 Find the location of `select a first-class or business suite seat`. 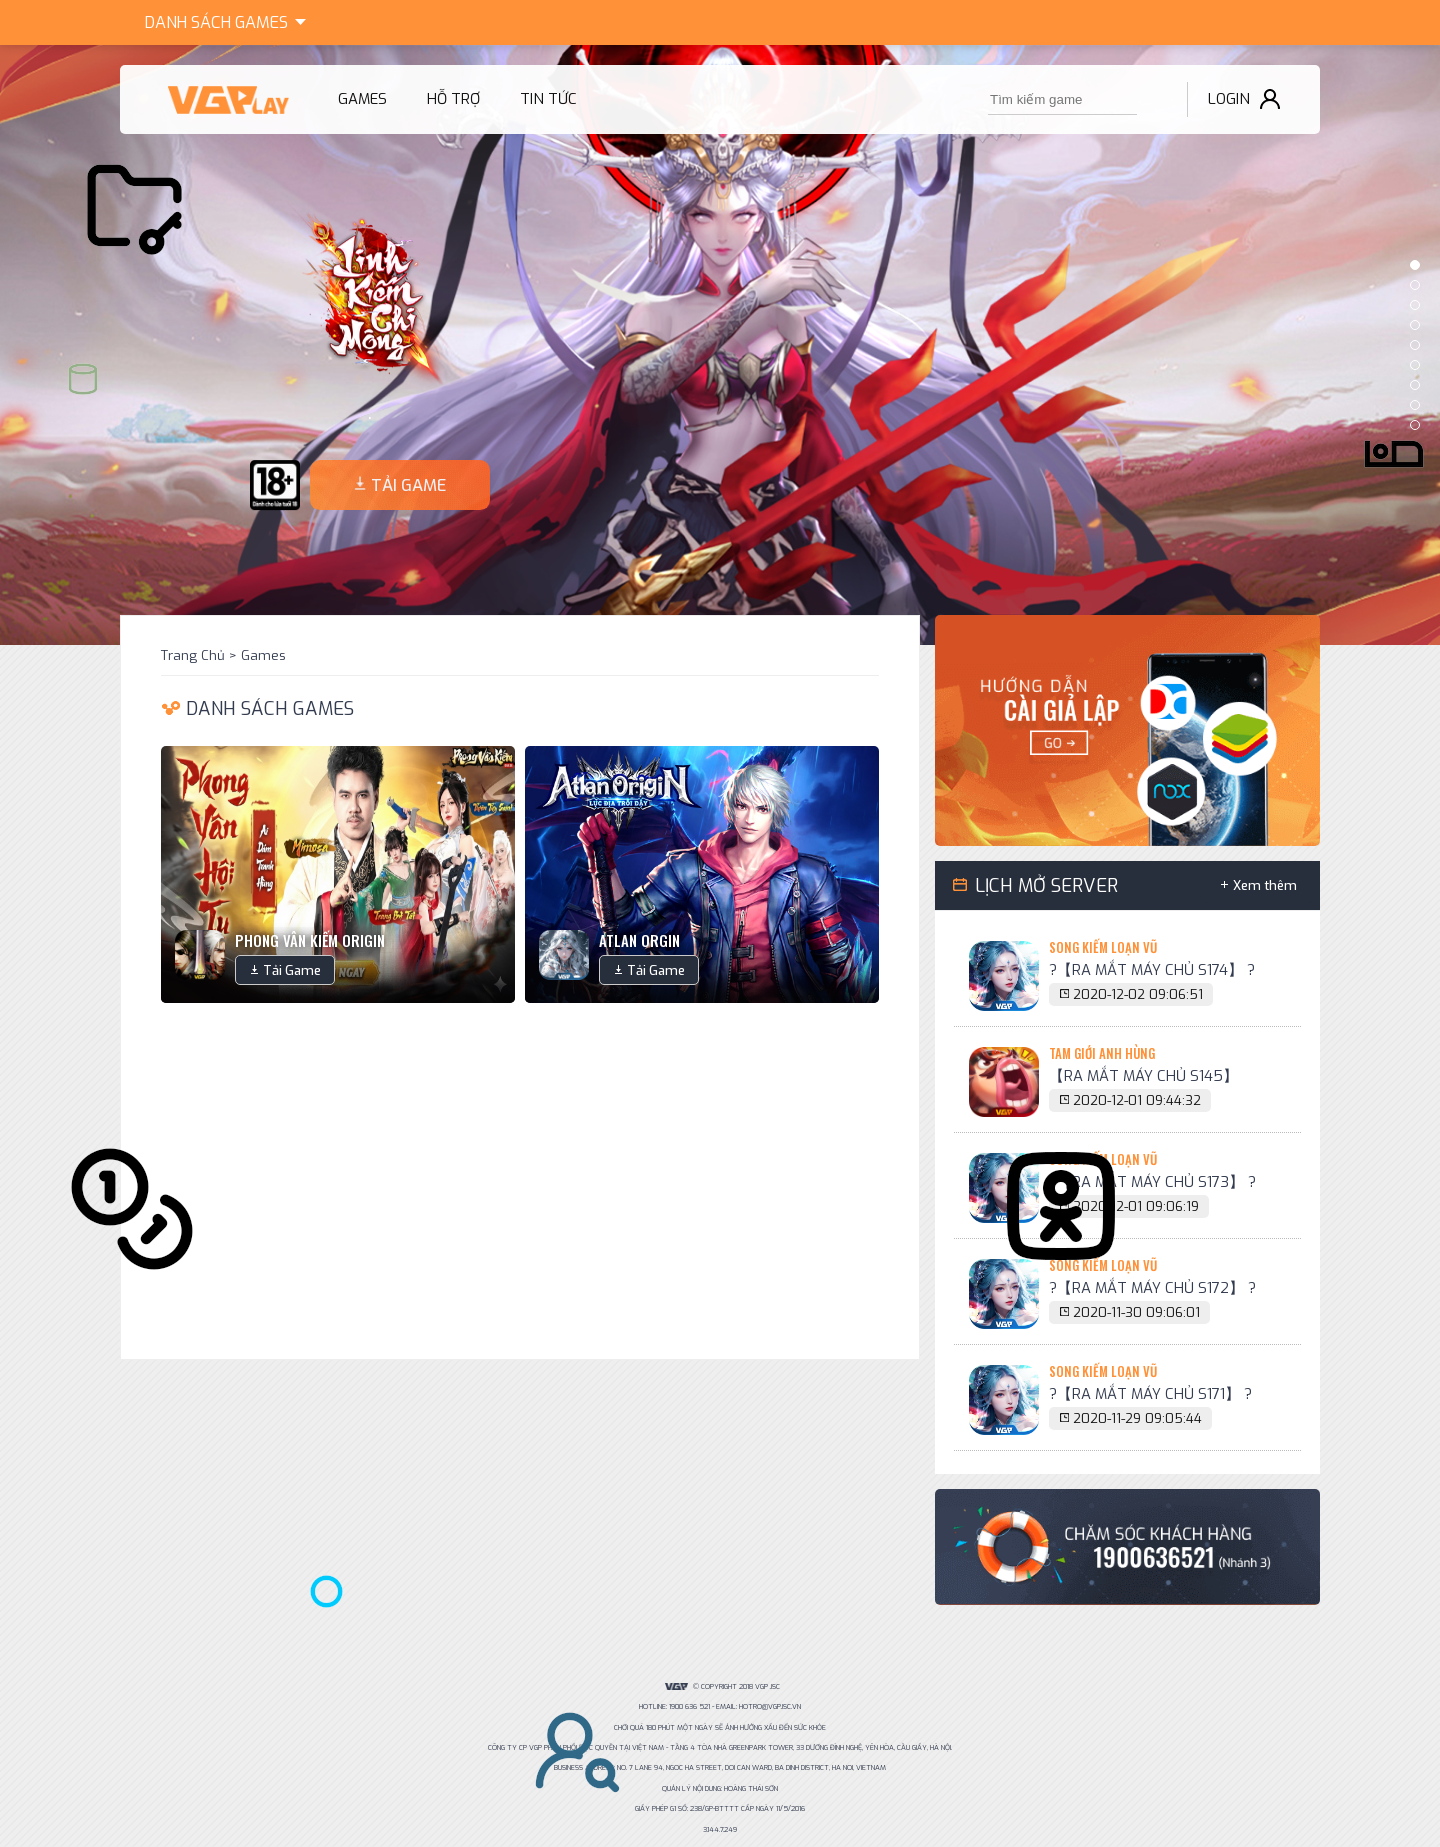

select a first-class or business suite seat is located at coordinates (1394, 454).